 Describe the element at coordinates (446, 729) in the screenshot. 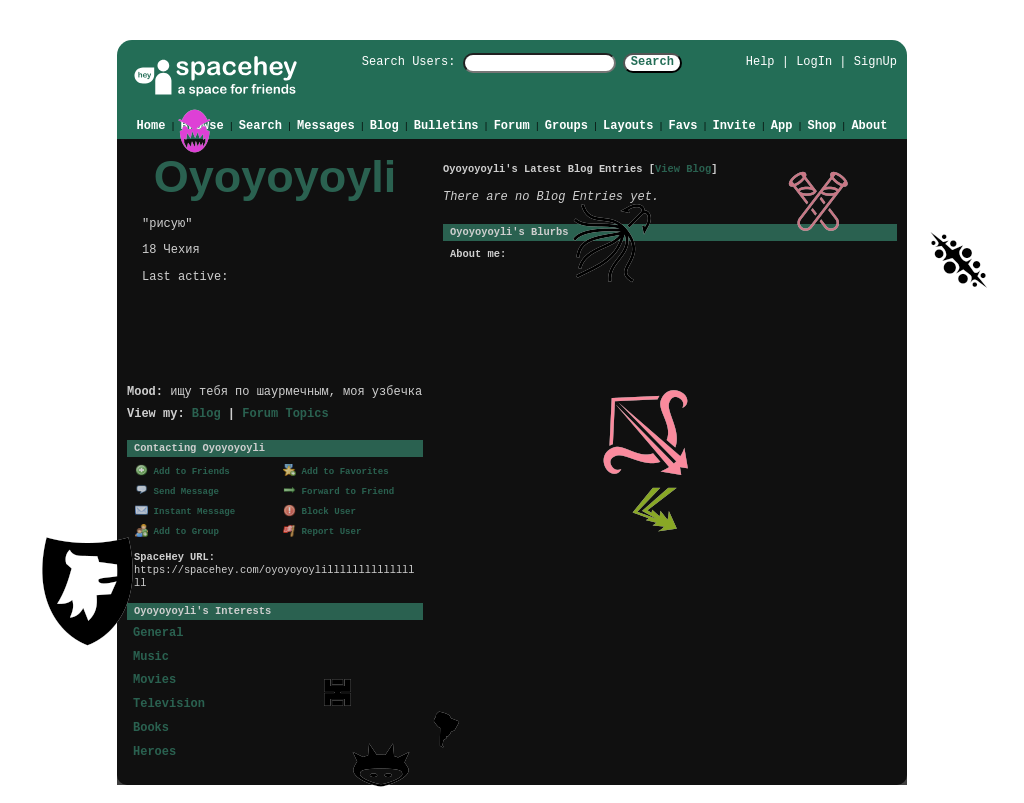

I see `view South America region` at that location.